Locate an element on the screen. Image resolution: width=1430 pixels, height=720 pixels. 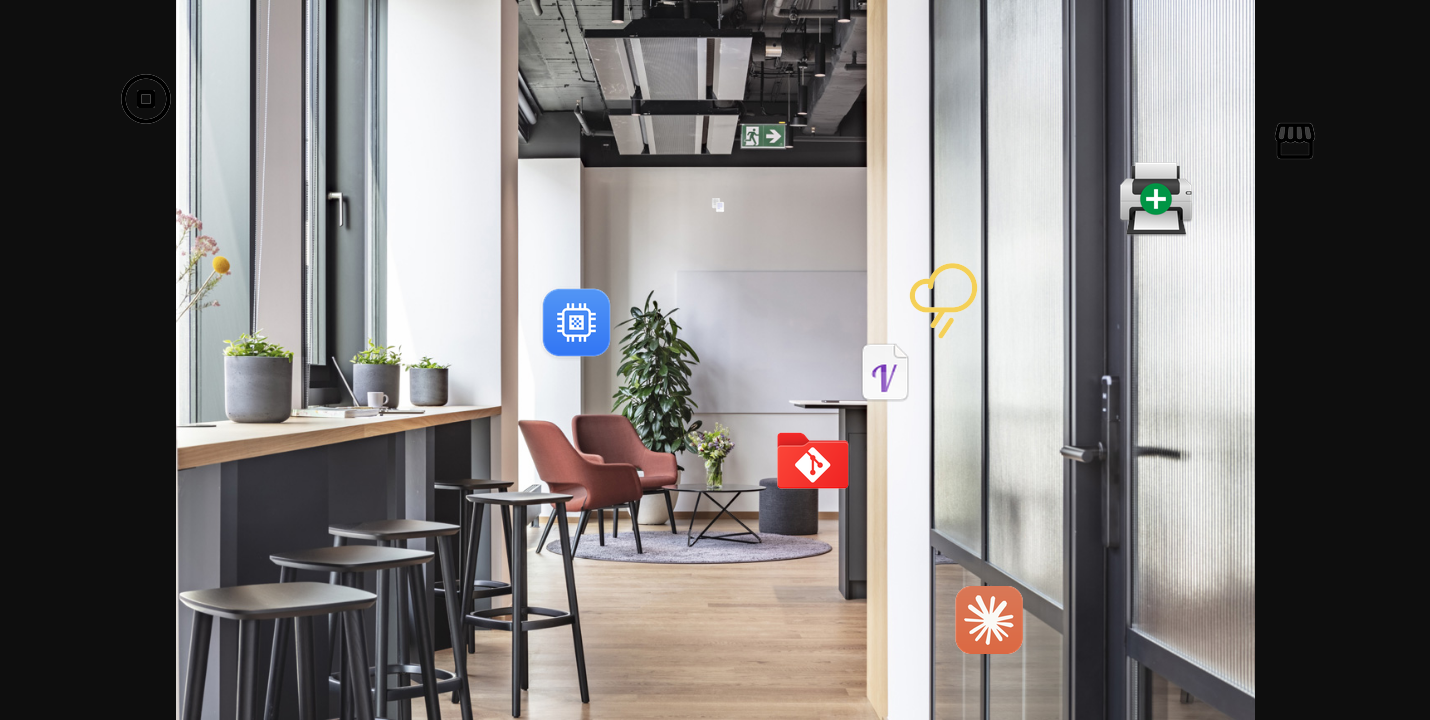
stop media playback is located at coordinates (146, 99).